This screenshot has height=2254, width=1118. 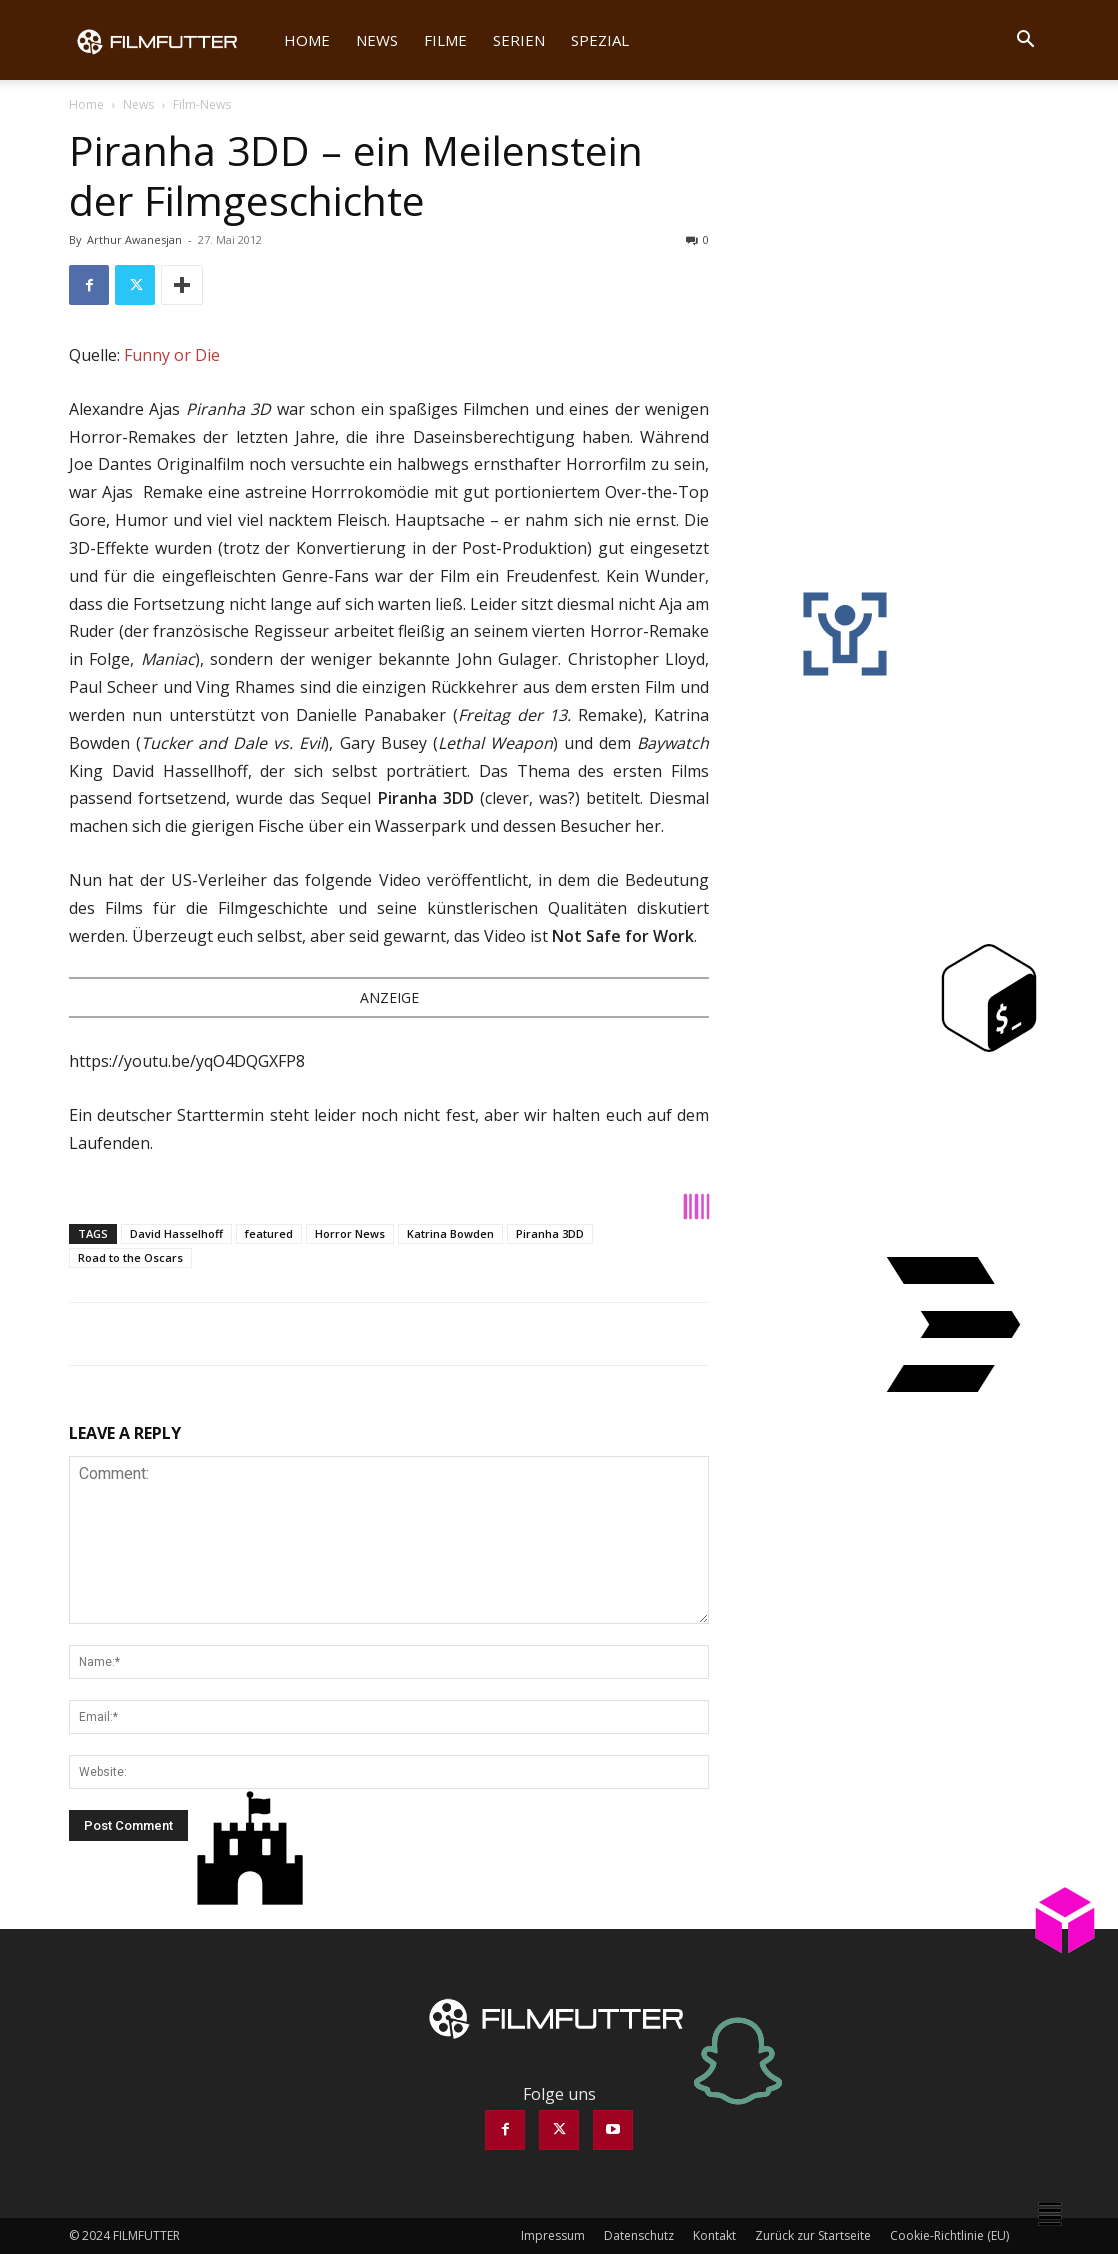 What do you see at coordinates (738, 2061) in the screenshot?
I see `open snapchat app` at bounding box center [738, 2061].